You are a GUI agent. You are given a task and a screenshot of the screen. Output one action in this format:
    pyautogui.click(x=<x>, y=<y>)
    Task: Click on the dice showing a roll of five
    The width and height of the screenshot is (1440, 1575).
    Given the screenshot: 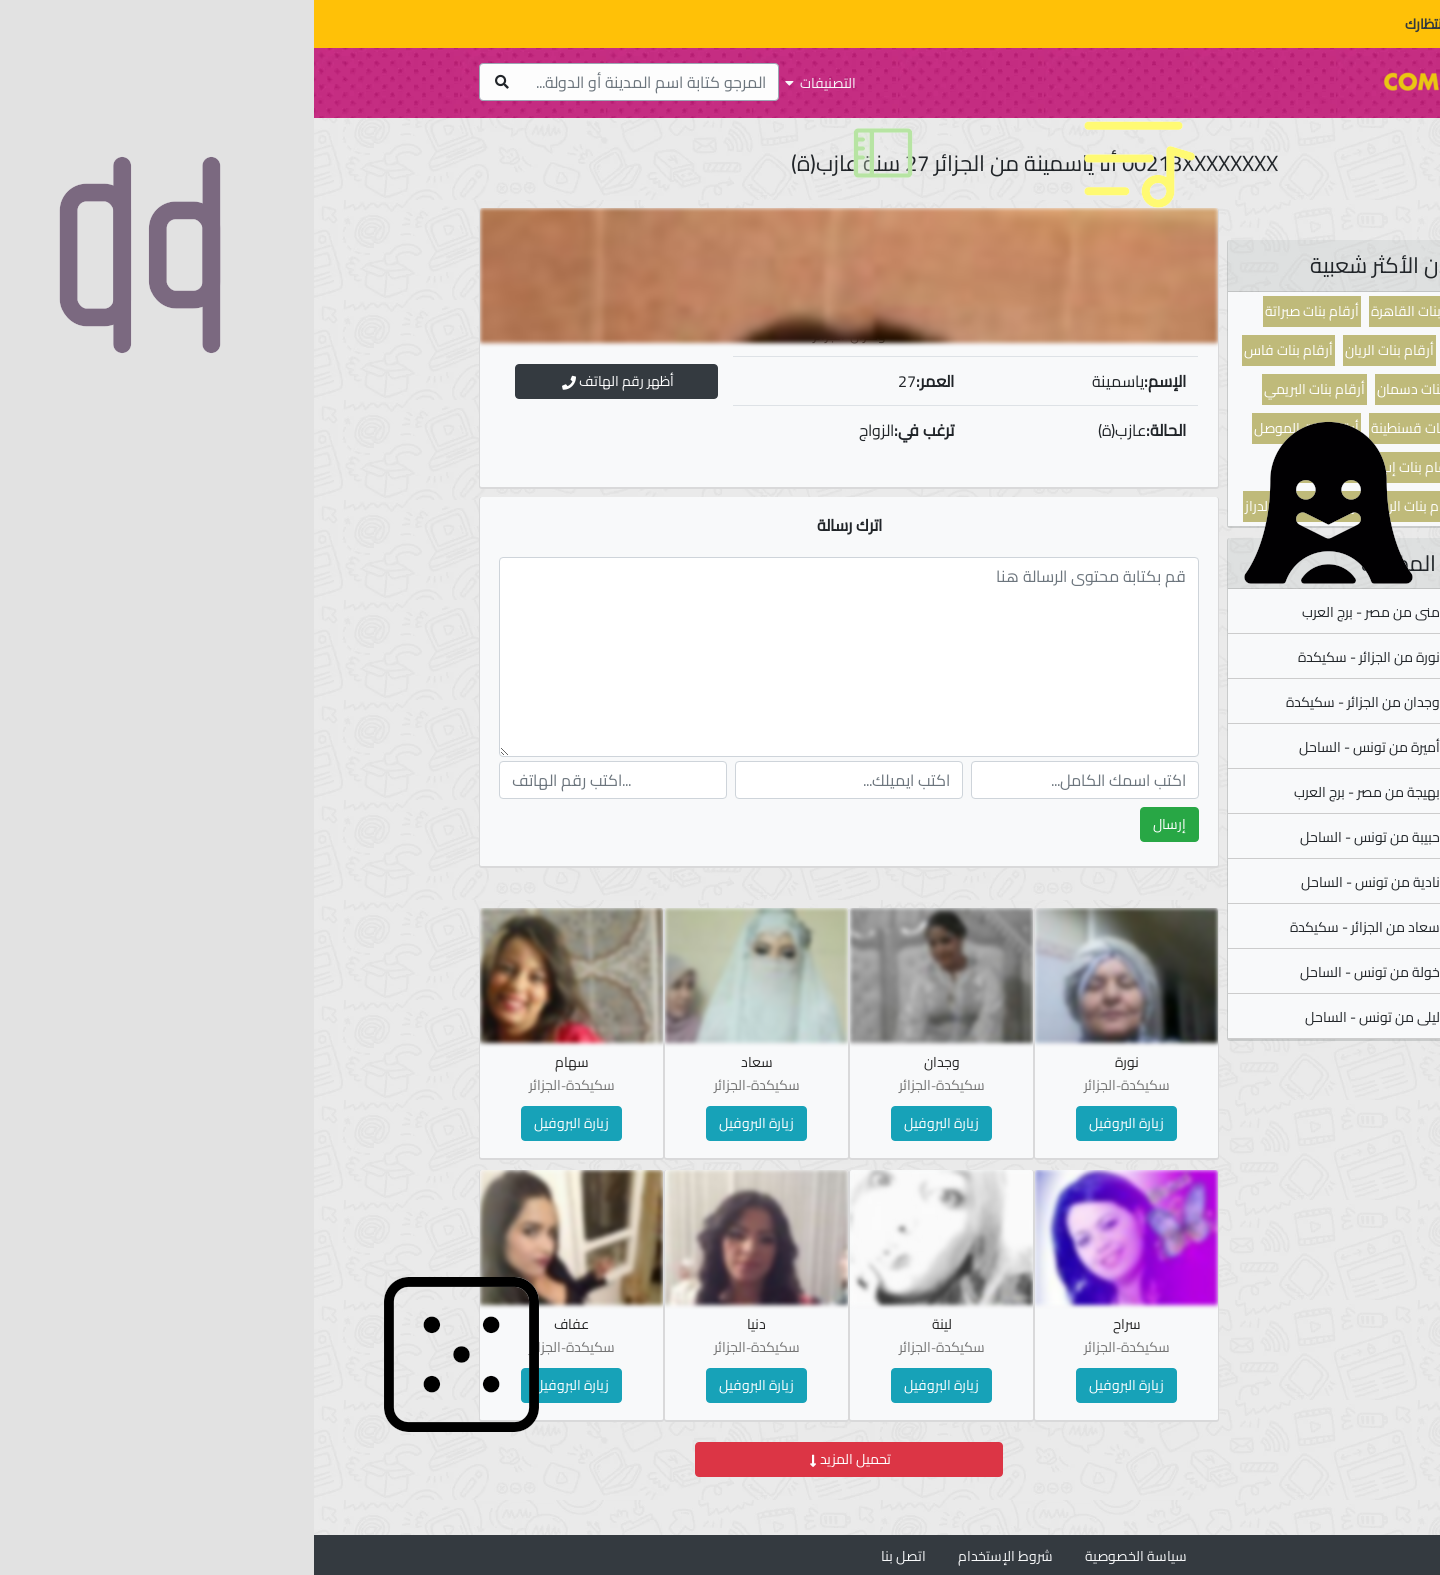 What is the action you would take?
    pyautogui.click(x=461, y=1354)
    